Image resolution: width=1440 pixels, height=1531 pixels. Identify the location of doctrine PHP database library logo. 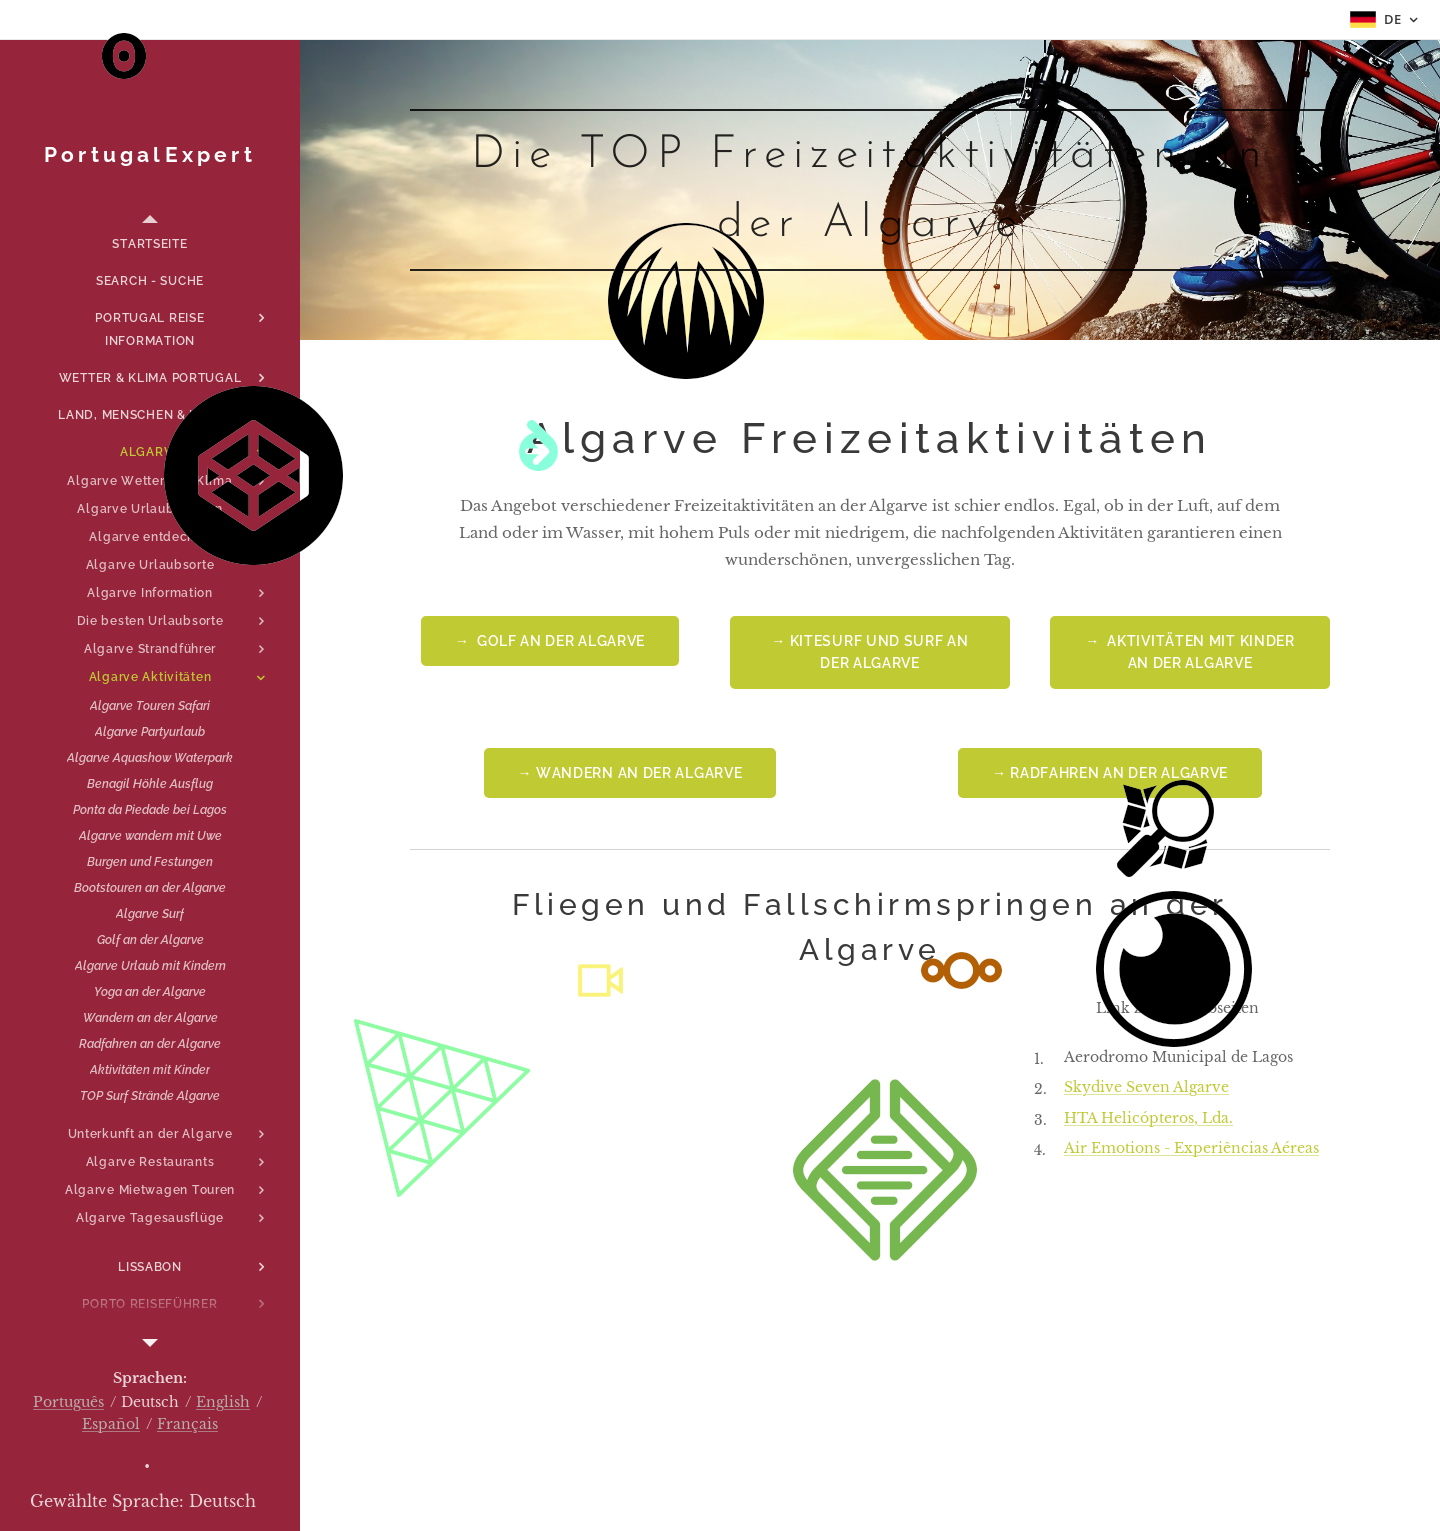
(538, 445).